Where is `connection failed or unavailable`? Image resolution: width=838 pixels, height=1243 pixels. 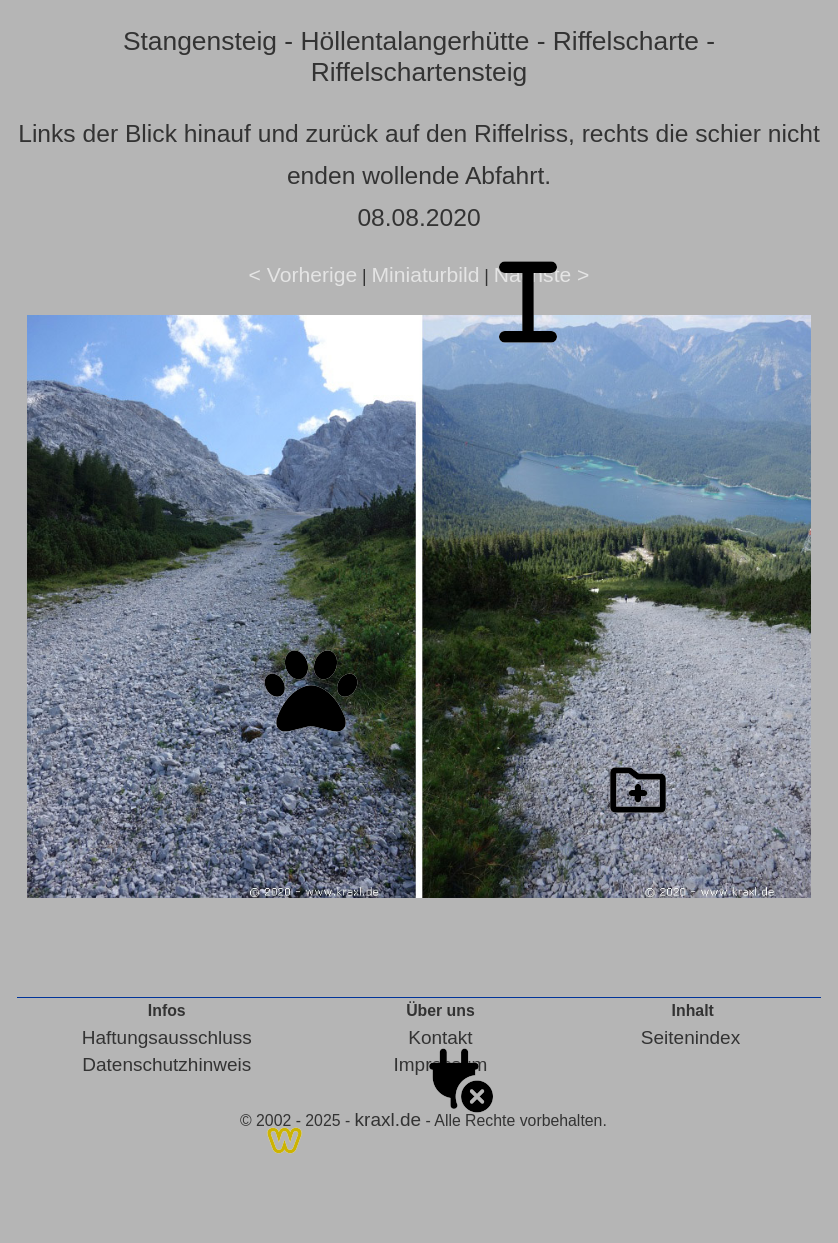 connection failed or unavailable is located at coordinates (457, 1080).